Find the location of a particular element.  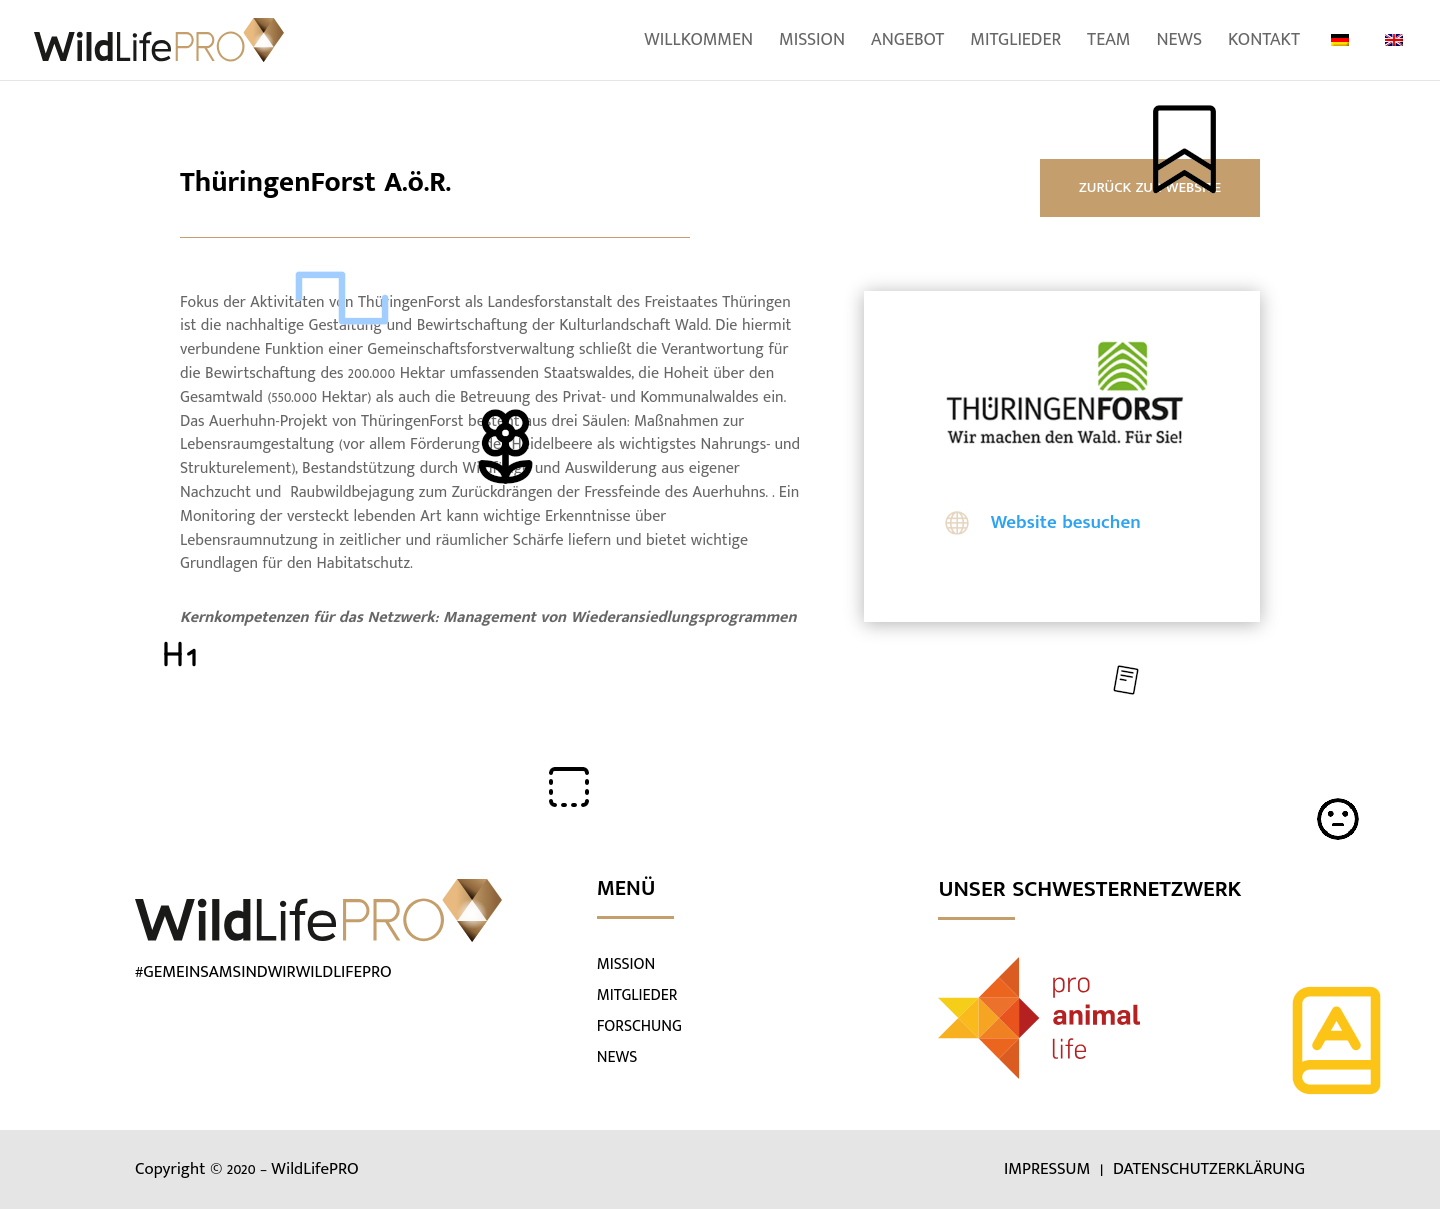

indicates neutral feedback or rating is located at coordinates (1338, 819).